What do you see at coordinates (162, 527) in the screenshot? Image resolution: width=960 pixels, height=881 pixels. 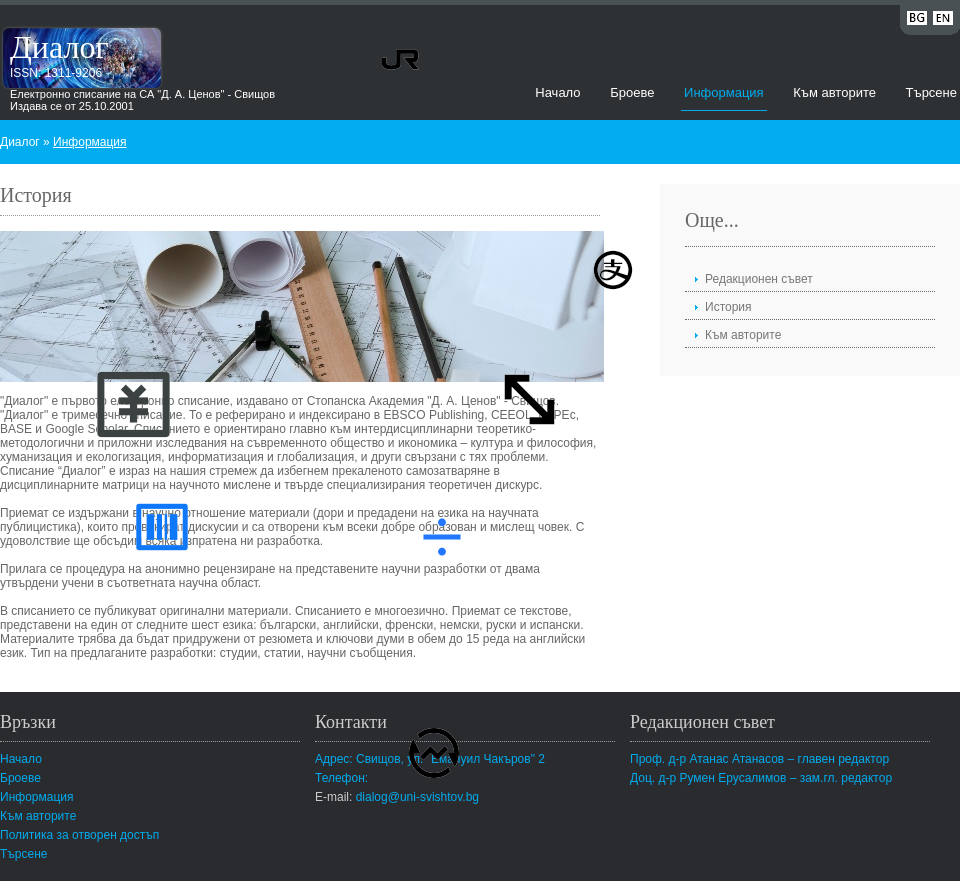 I see `scan a barcode` at bounding box center [162, 527].